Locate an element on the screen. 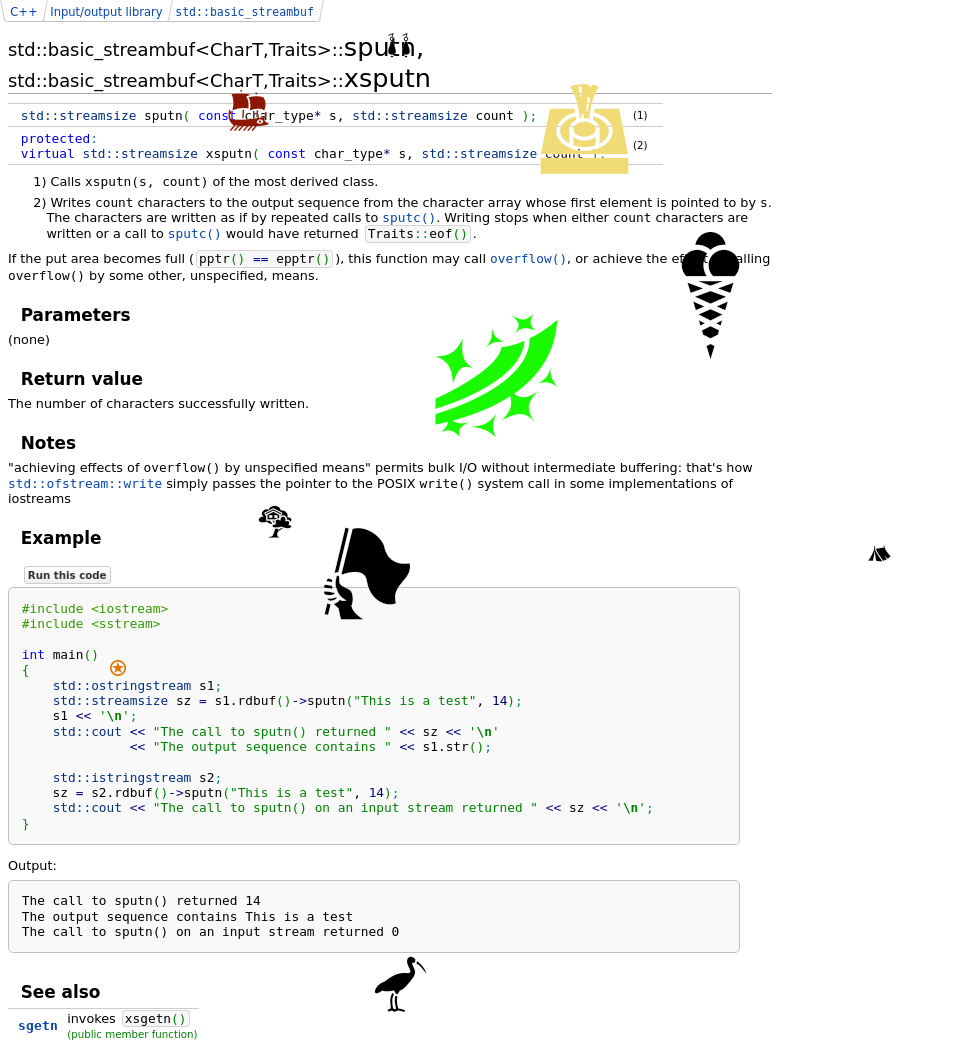  equip or select a magical sword weapon is located at coordinates (495, 375).